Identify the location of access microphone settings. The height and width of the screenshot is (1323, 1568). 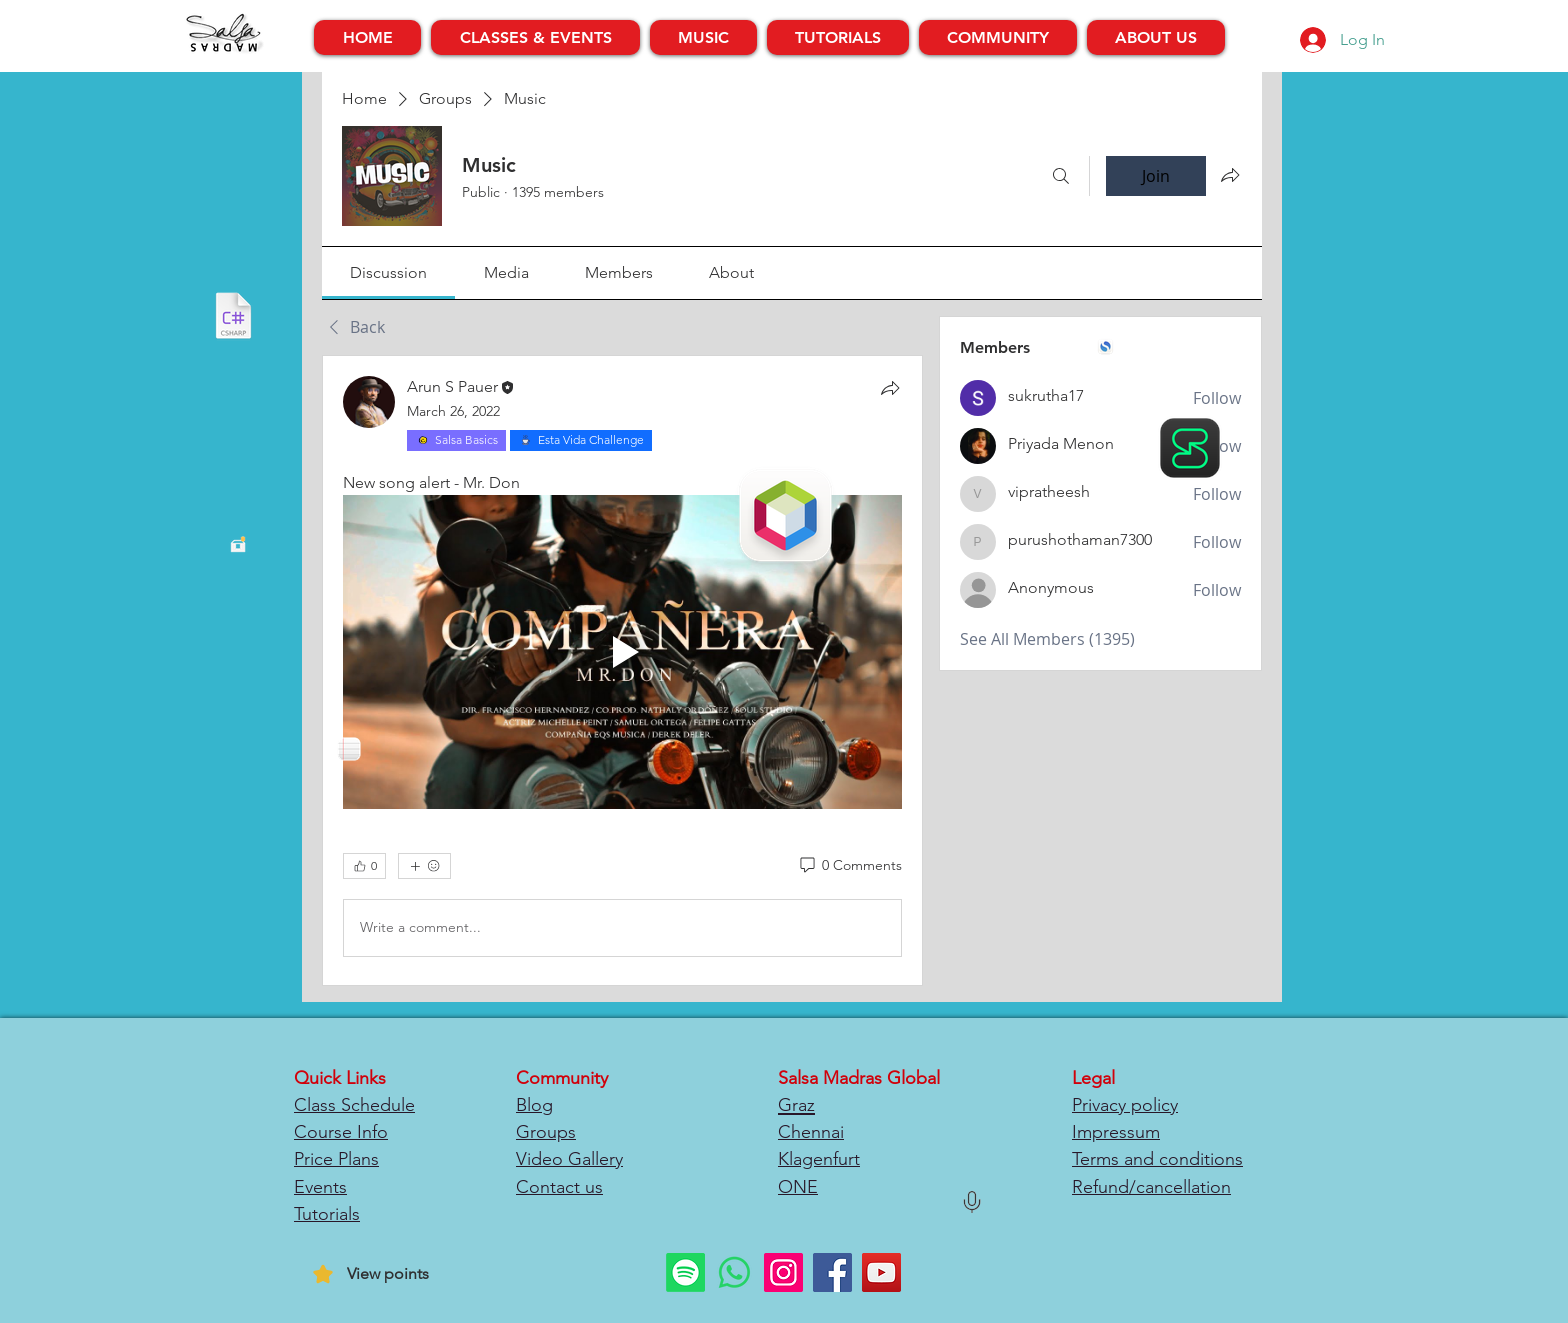
(972, 1202).